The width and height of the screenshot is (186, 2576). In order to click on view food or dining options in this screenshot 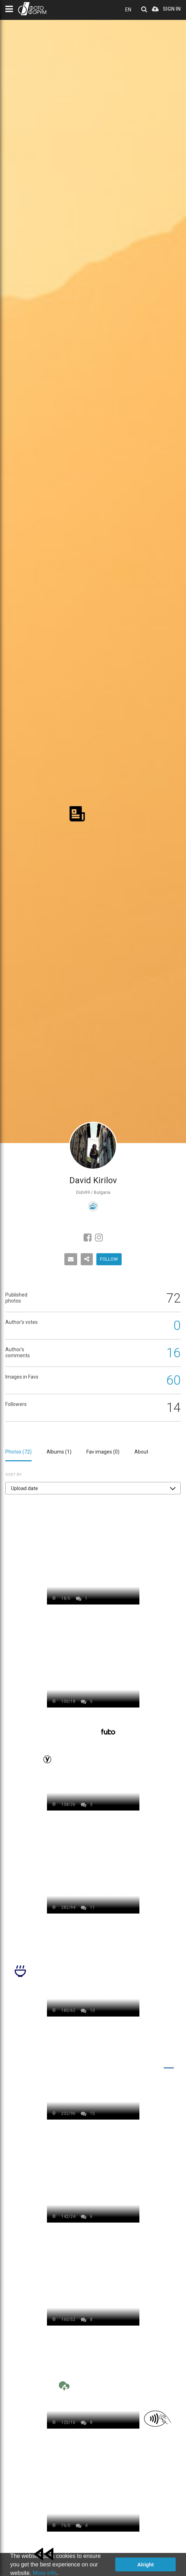, I will do `click(20, 1972)`.